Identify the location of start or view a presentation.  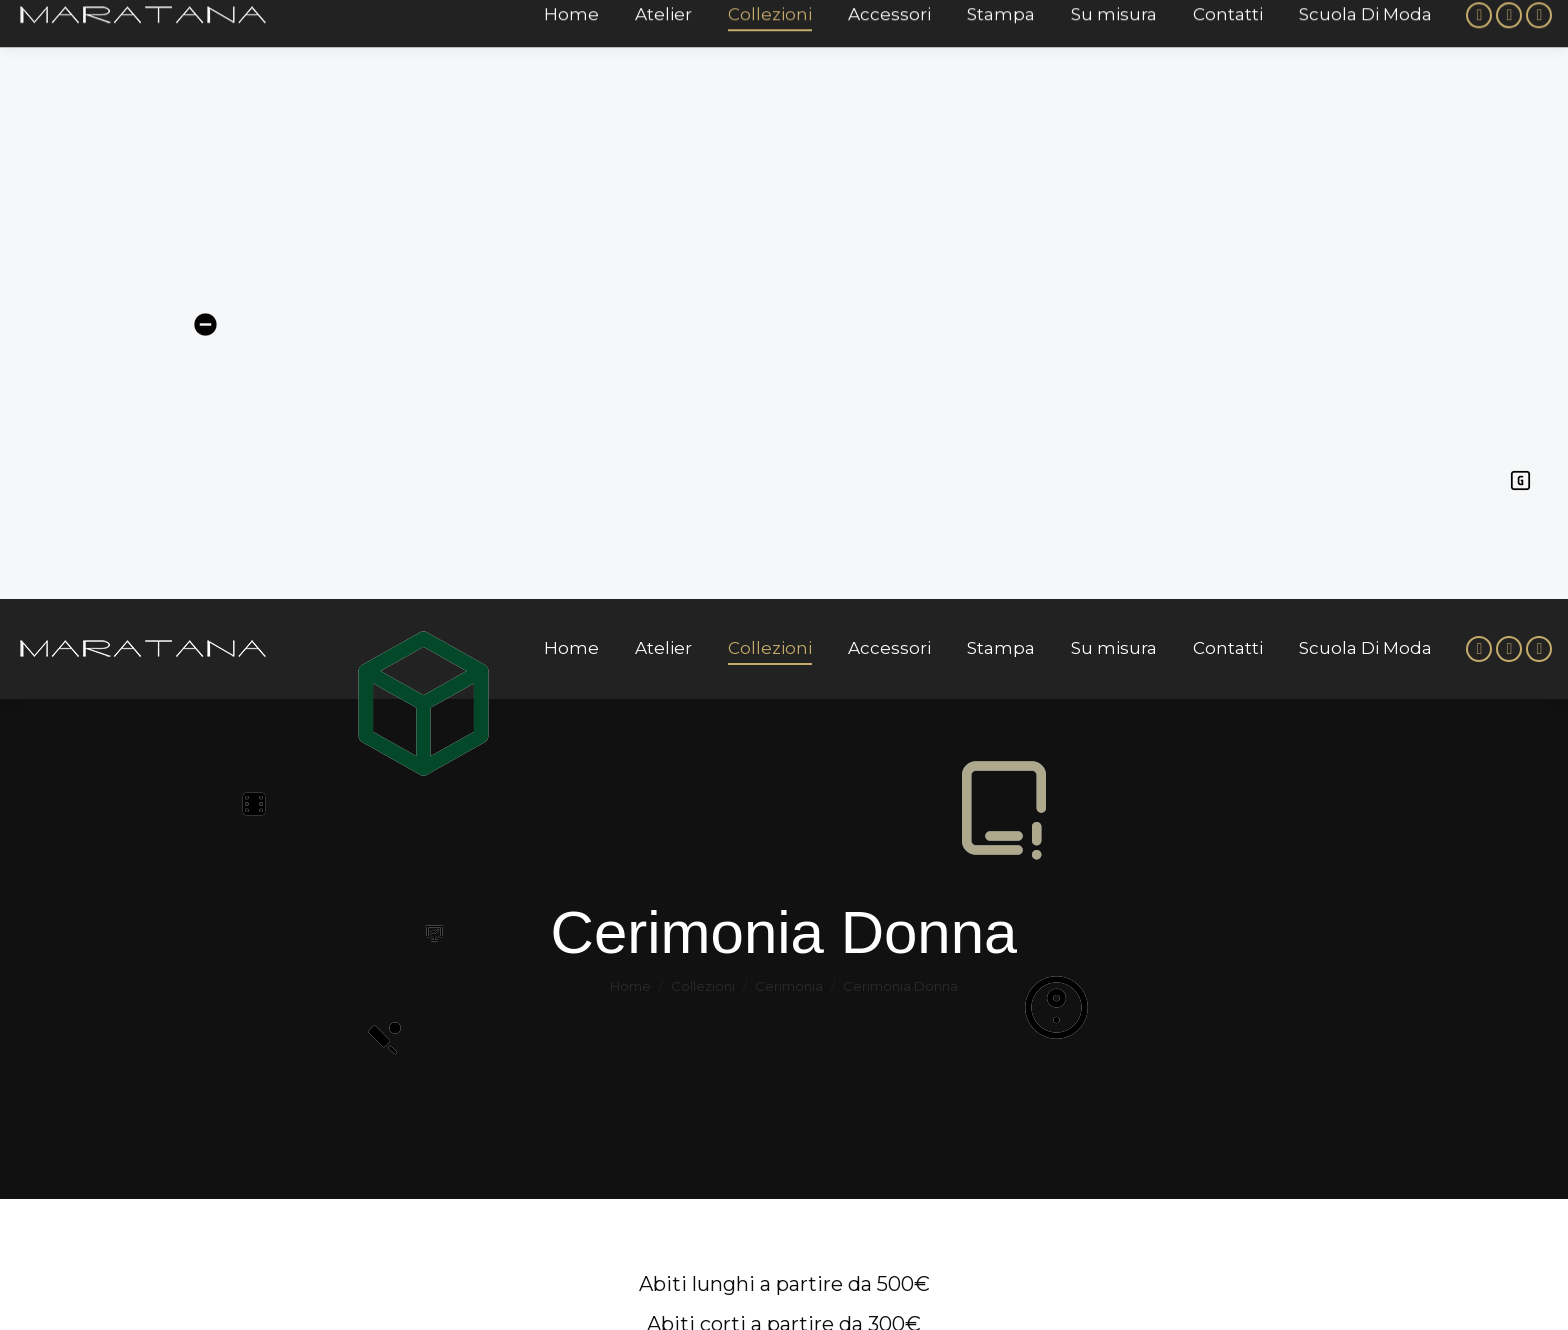
(434, 933).